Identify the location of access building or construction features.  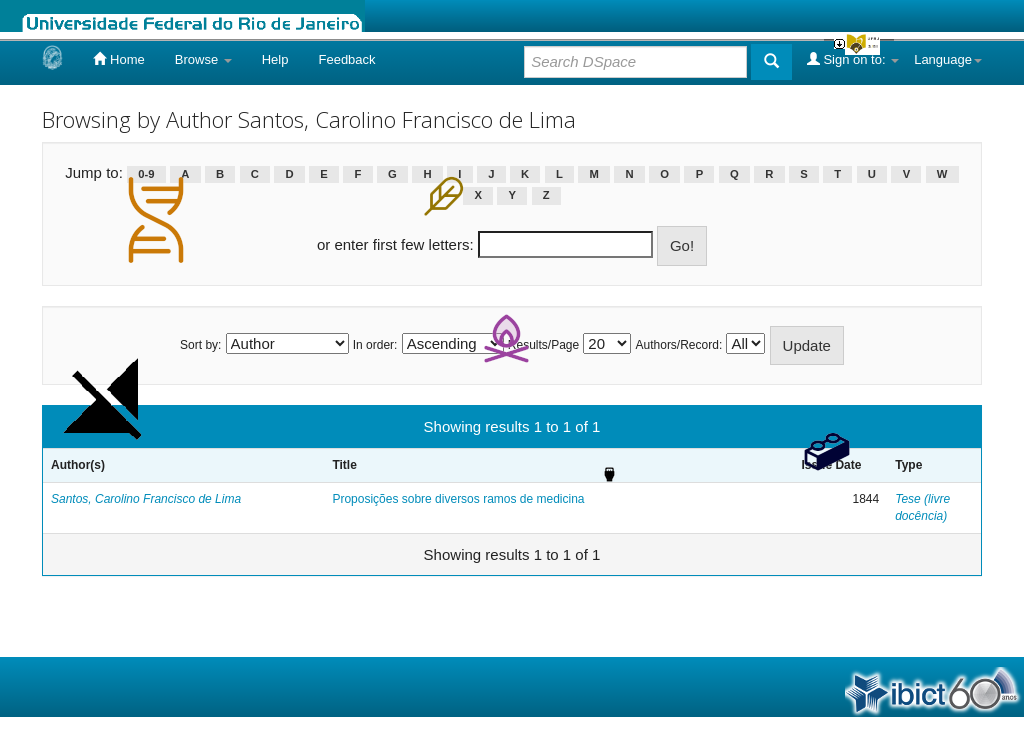
(827, 451).